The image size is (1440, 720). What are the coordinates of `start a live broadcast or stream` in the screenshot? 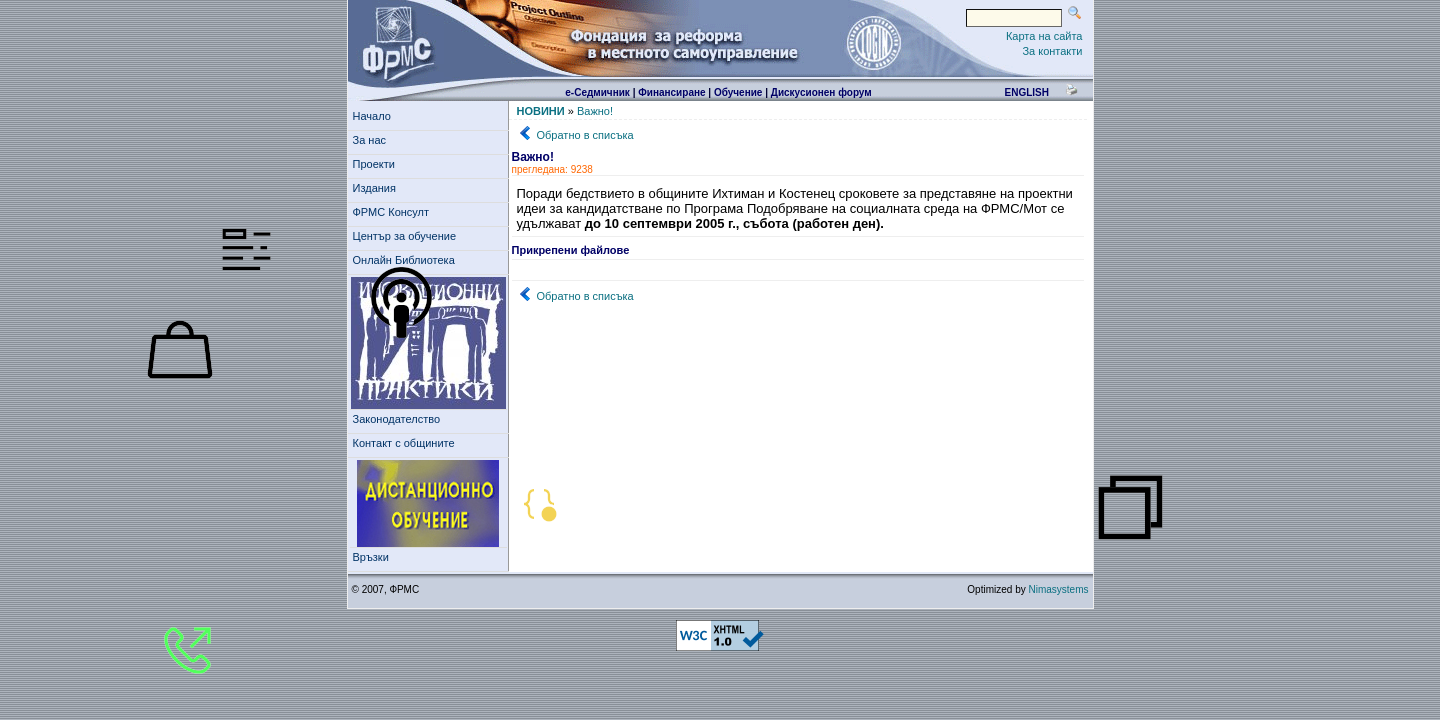 It's located at (401, 302).